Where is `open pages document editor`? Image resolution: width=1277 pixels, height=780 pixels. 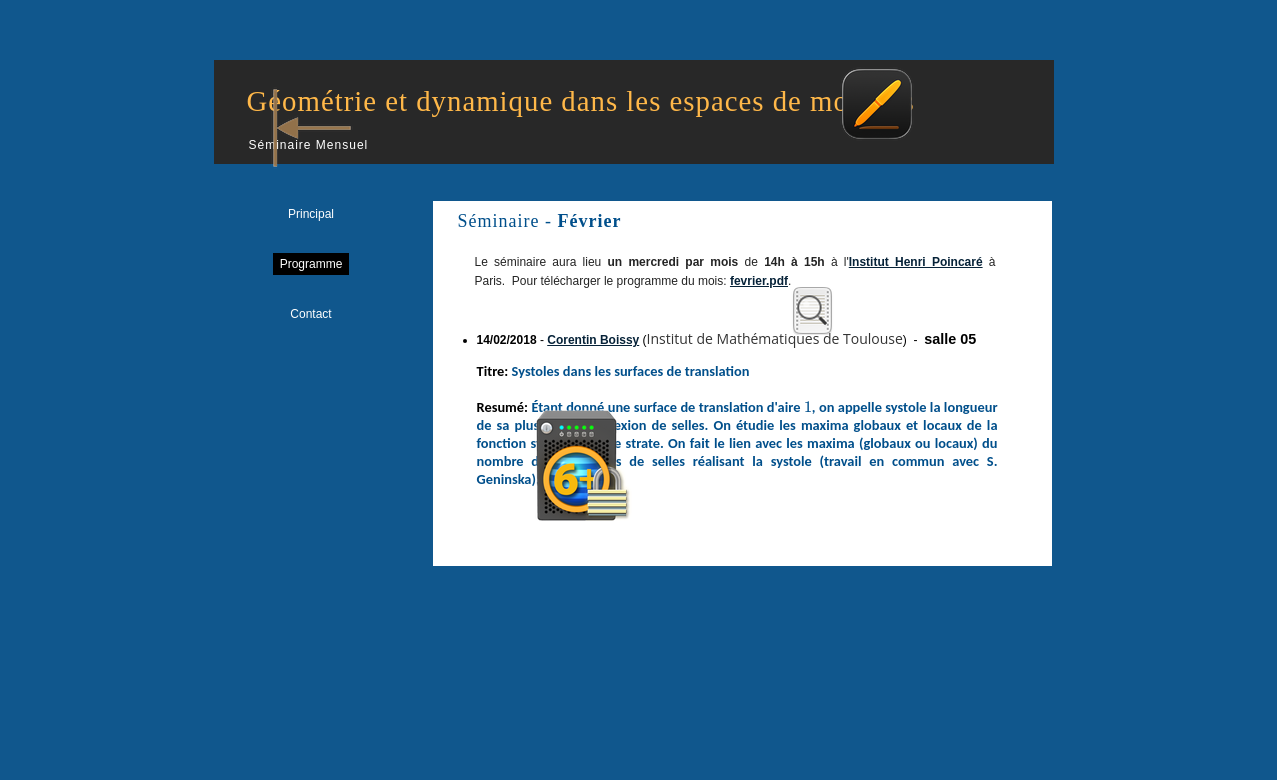 open pages document editor is located at coordinates (877, 104).